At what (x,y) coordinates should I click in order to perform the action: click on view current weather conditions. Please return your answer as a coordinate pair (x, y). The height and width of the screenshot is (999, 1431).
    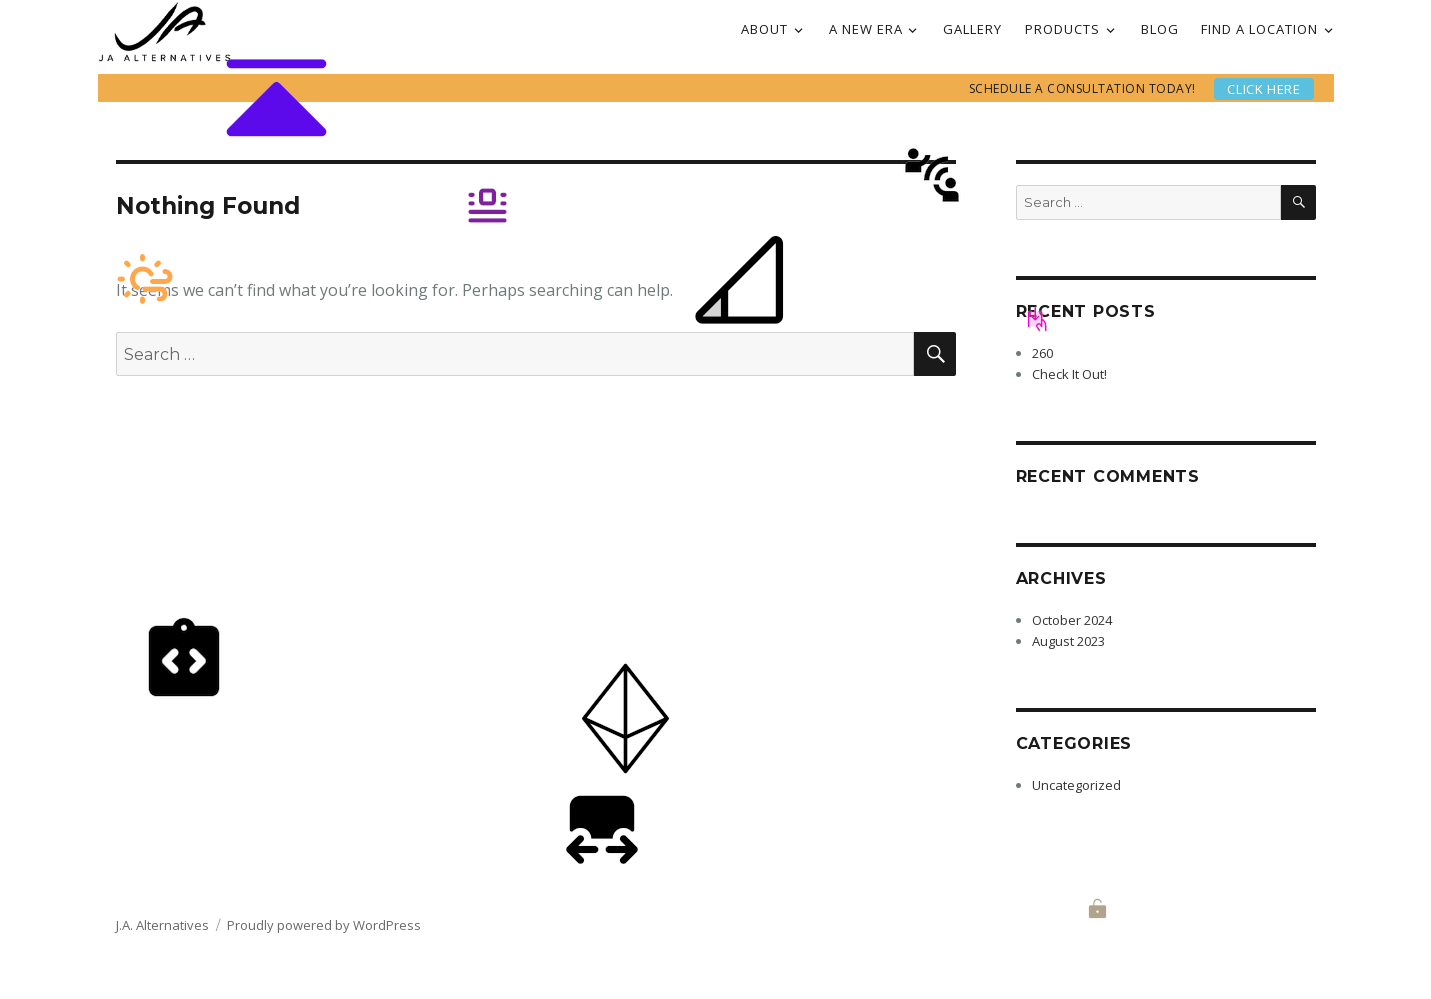
    Looking at the image, I should click on (145, 279).